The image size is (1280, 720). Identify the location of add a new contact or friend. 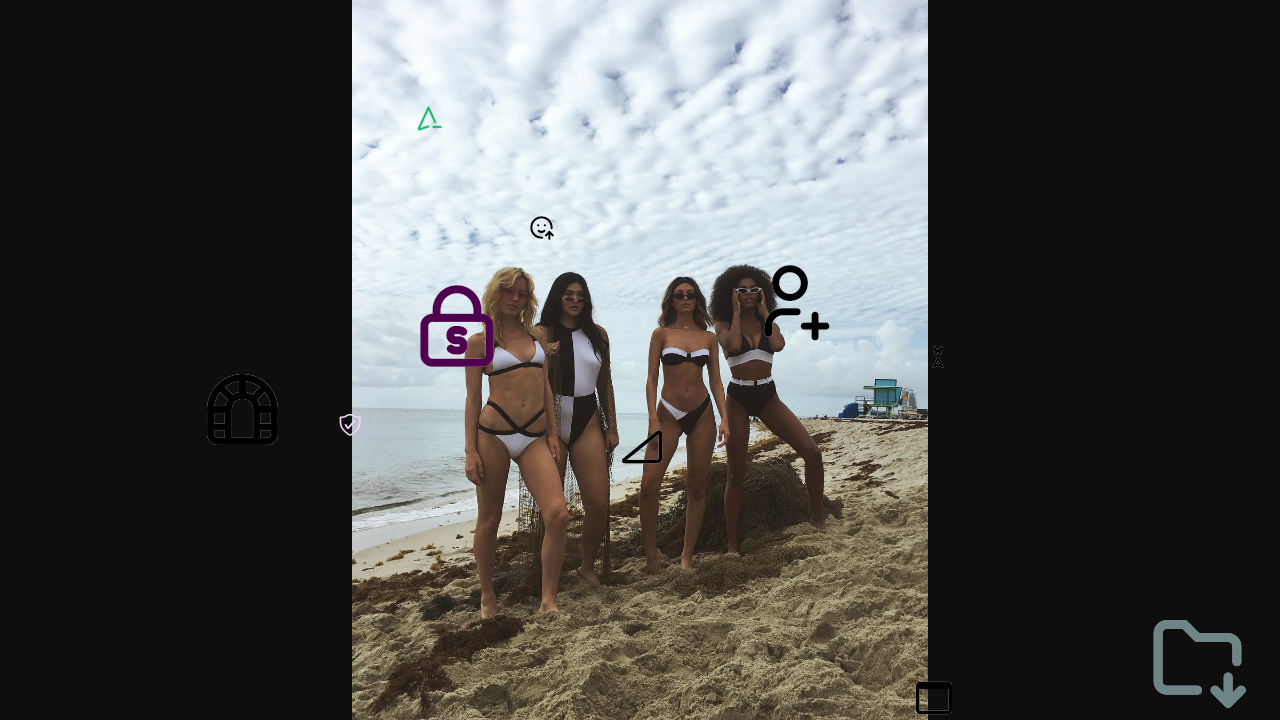
(790, 301).